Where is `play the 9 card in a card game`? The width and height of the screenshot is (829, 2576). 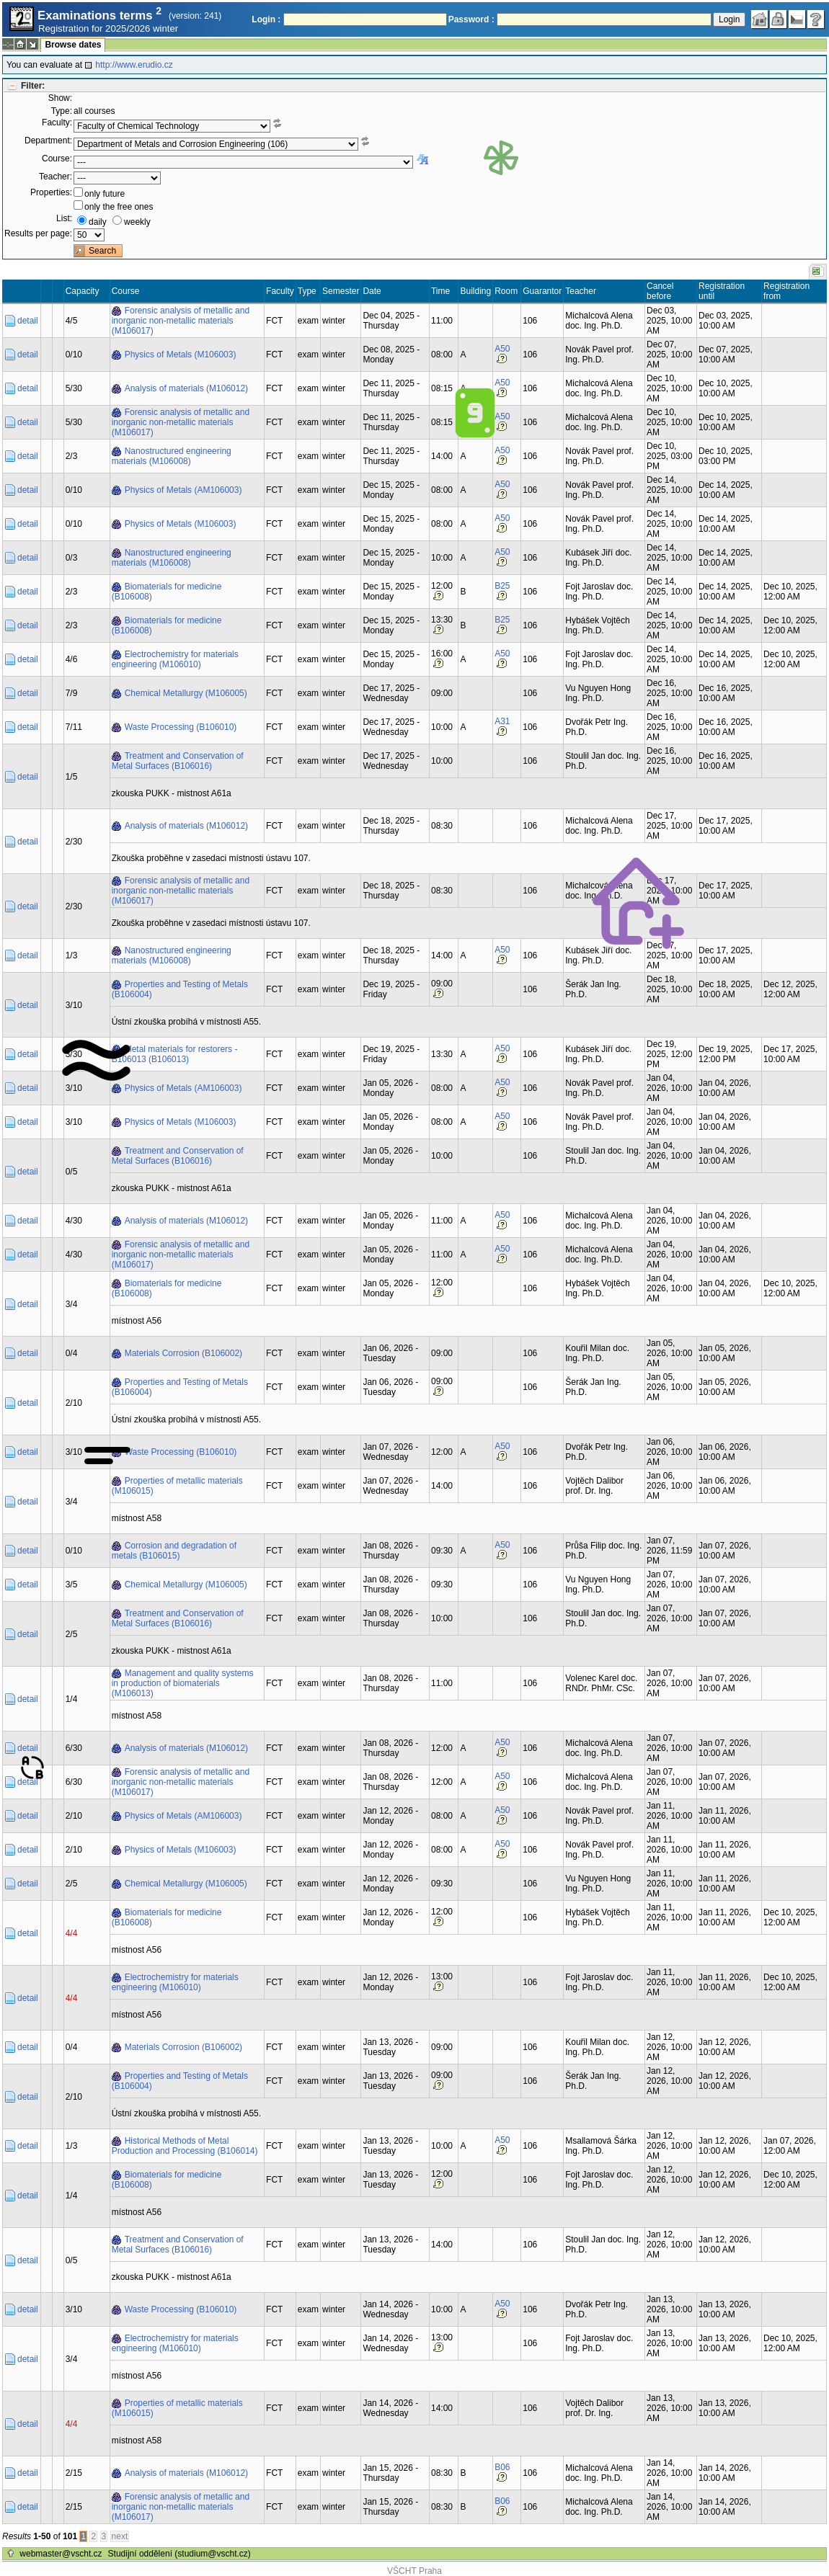
play the 9 card in a card game is located at coordinates (475, 413).